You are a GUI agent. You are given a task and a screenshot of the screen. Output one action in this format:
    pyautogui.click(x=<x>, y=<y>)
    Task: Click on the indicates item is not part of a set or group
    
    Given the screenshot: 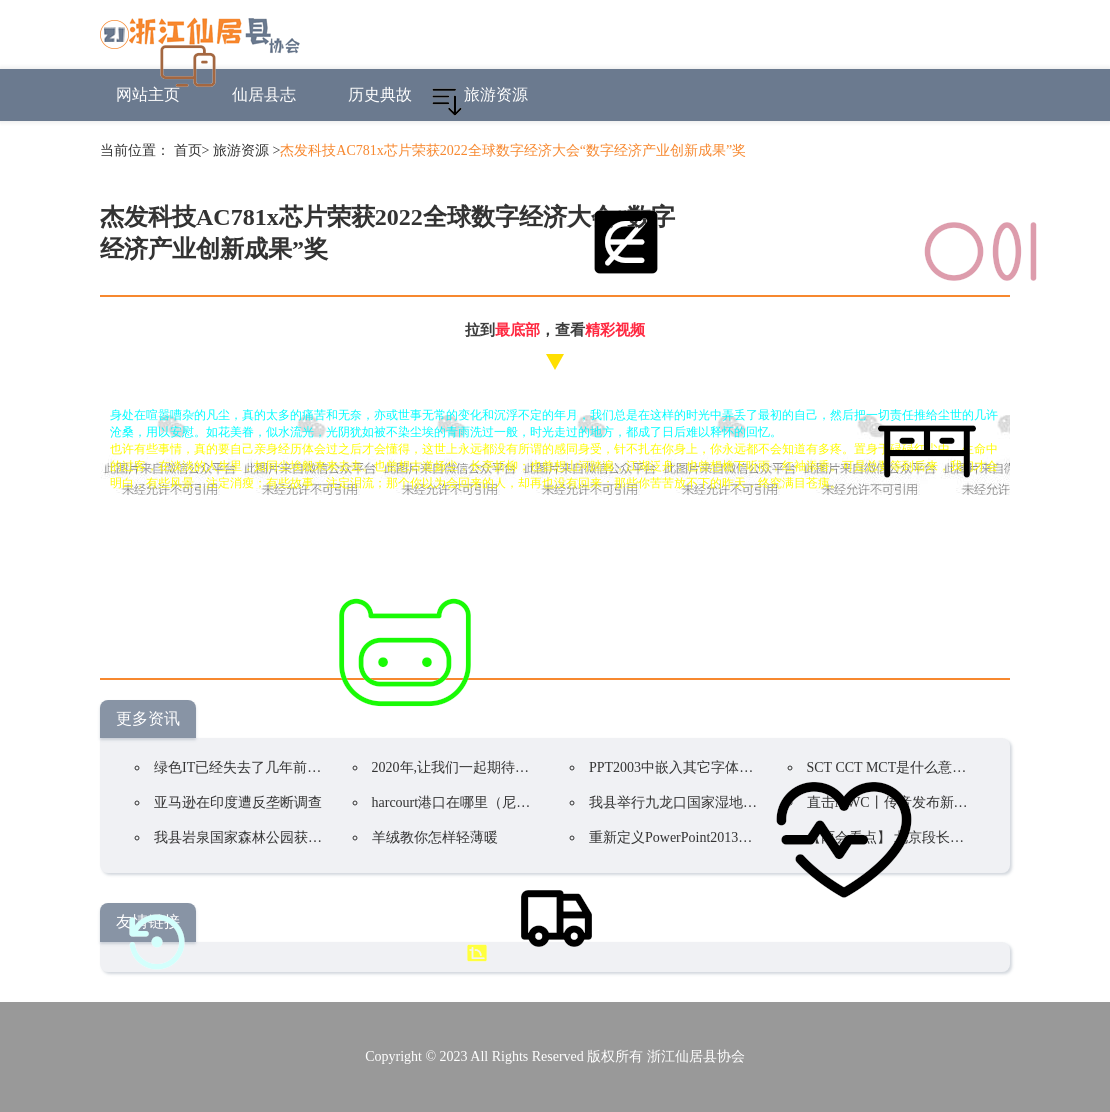 What is the action you would take?
    pyautogui.click(x=626, y=242)
    